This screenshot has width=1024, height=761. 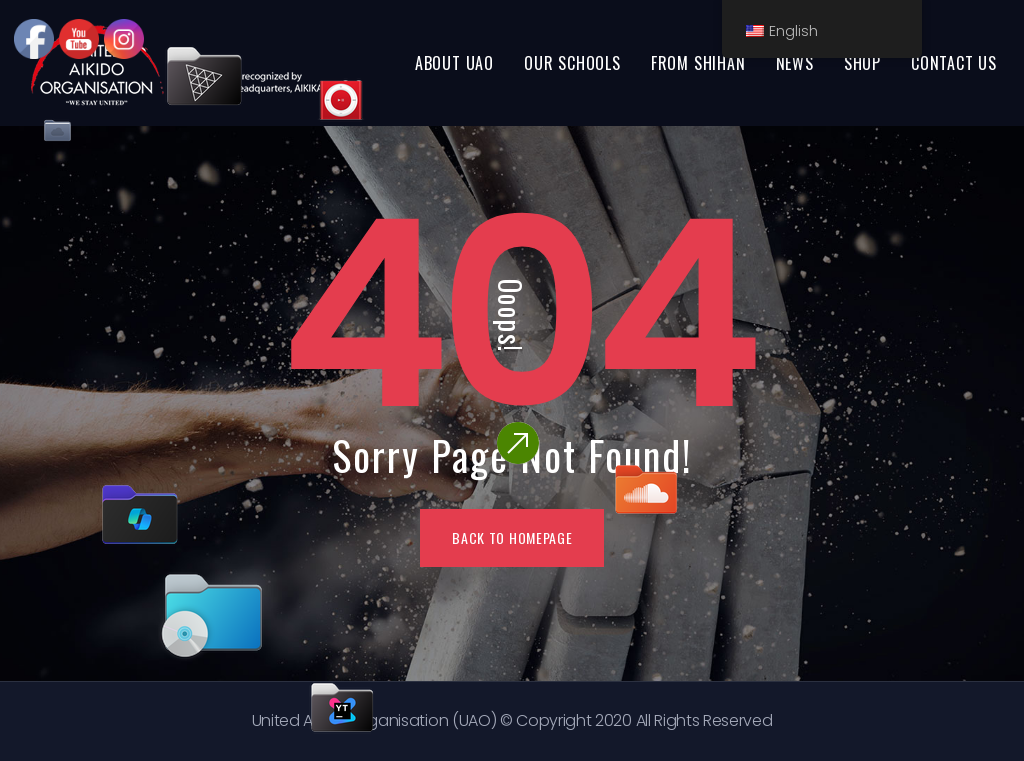 I want to click on indicates a connected iPod shuffle device, so click(x=341, y=100).